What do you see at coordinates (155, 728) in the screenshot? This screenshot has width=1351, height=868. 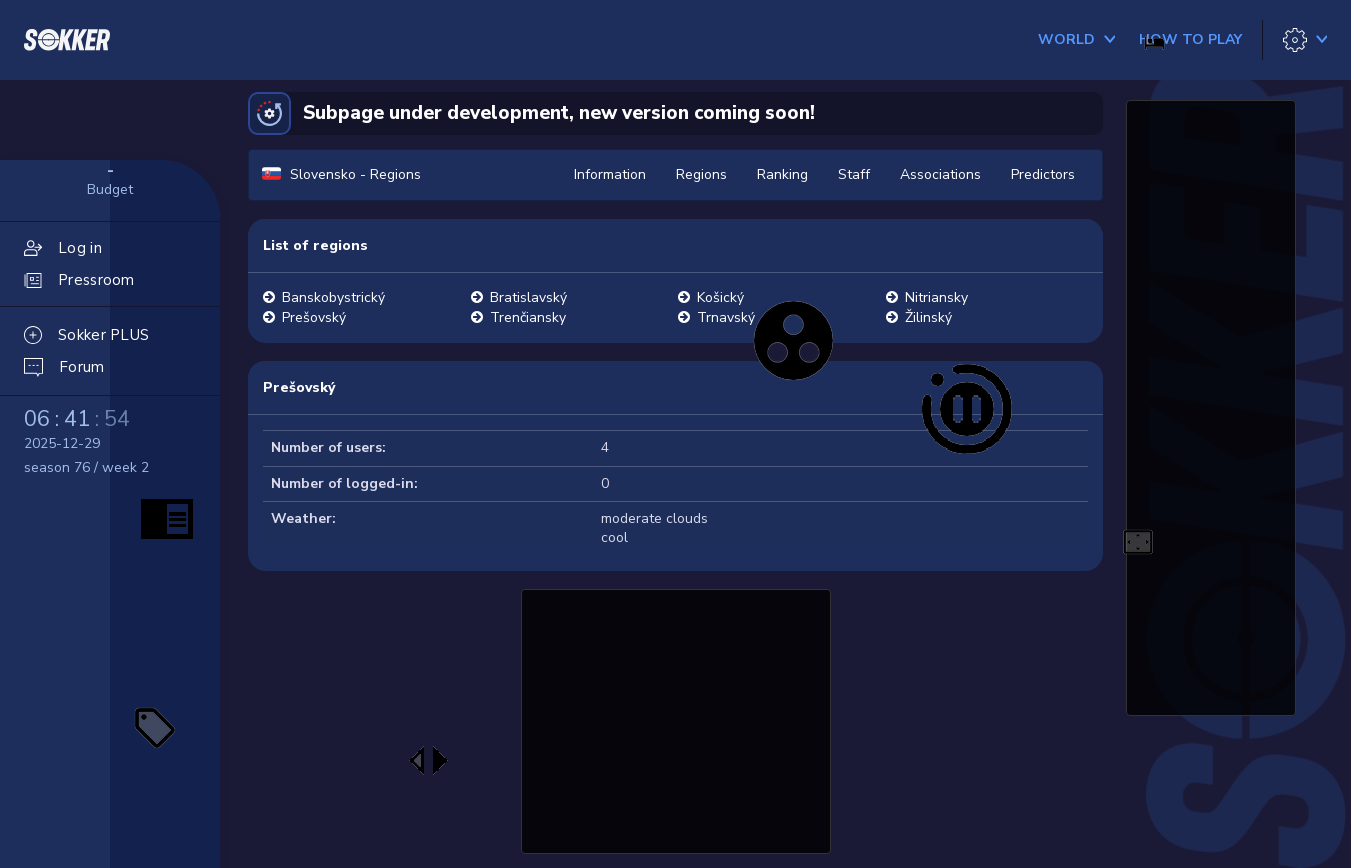 I see `view or apply tags to an item` at bounding box center [155, 728].